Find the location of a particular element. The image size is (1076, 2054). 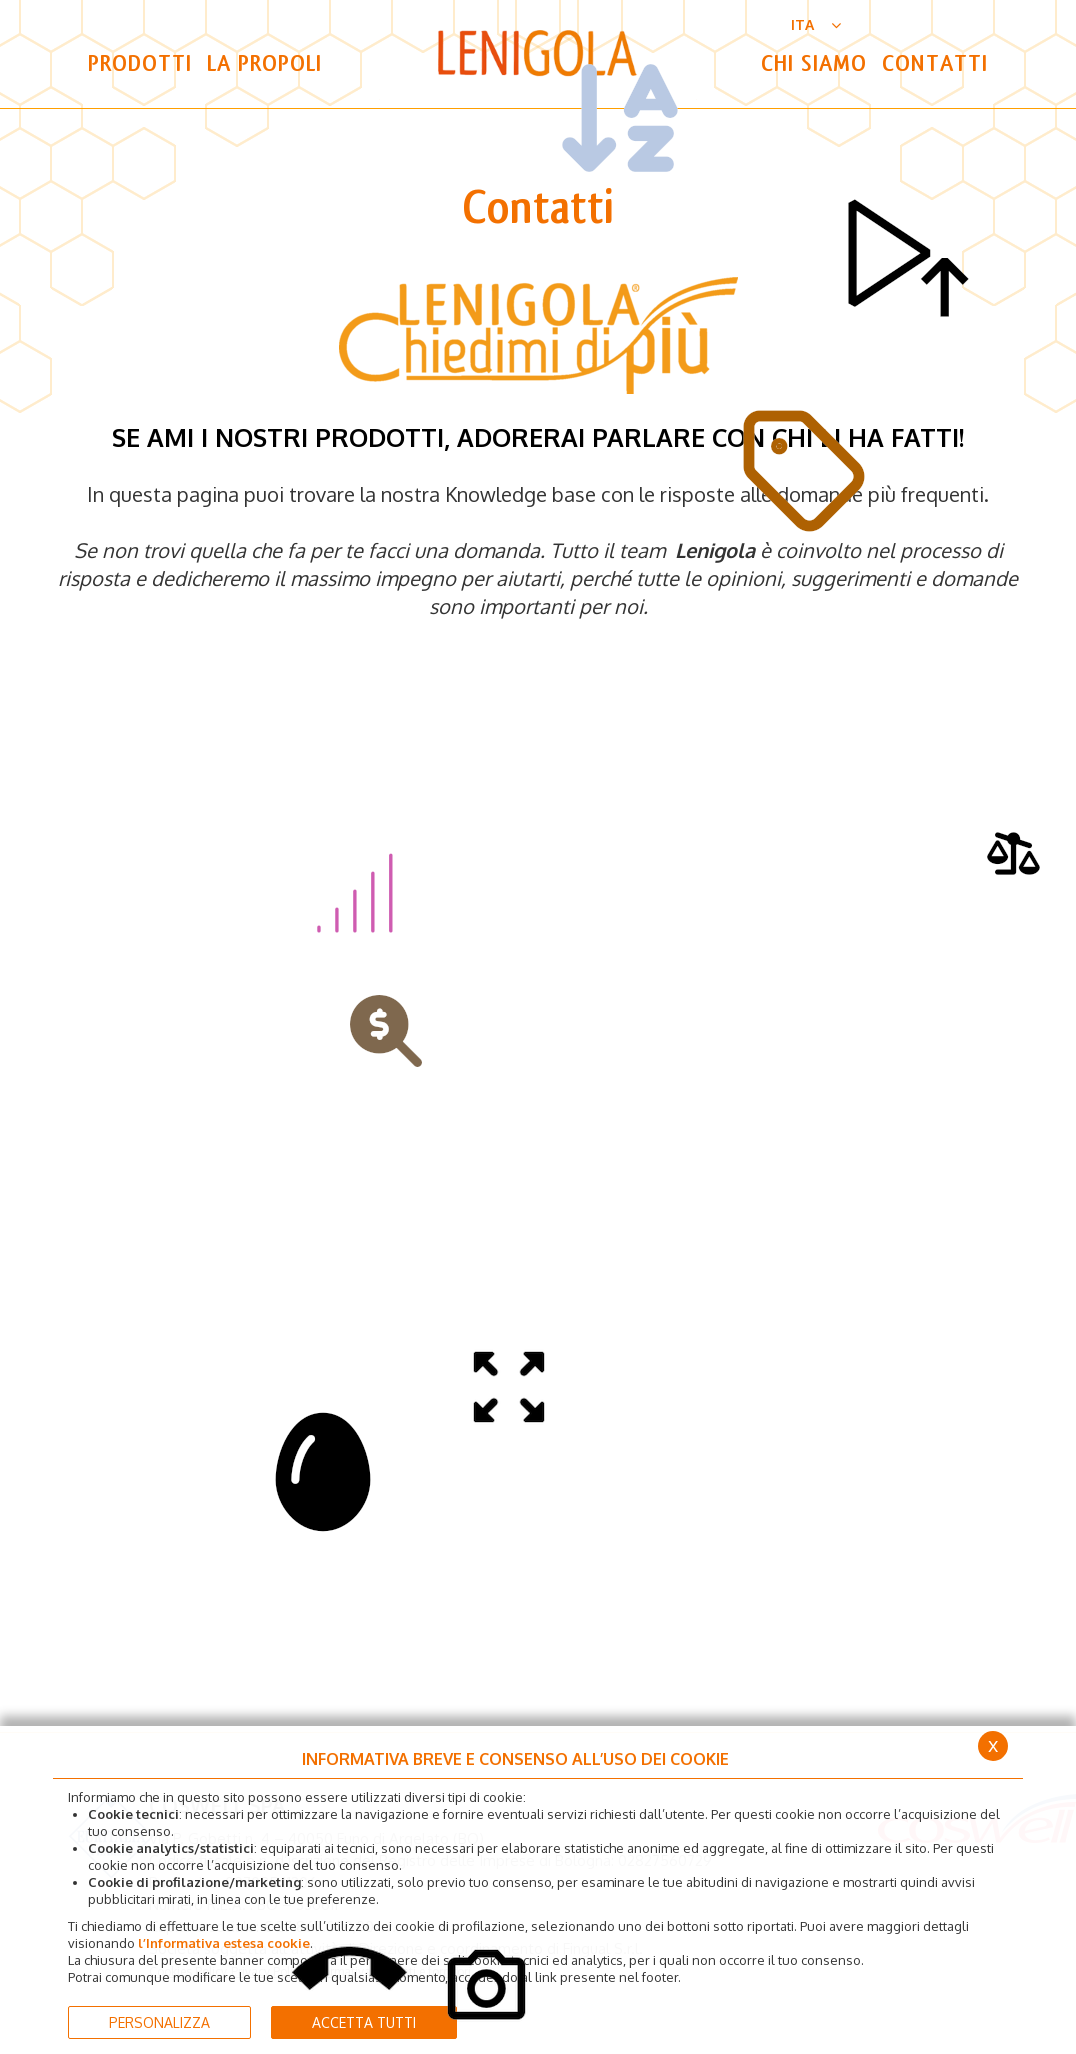

run code in cell above is located at coordinates (907, 258).